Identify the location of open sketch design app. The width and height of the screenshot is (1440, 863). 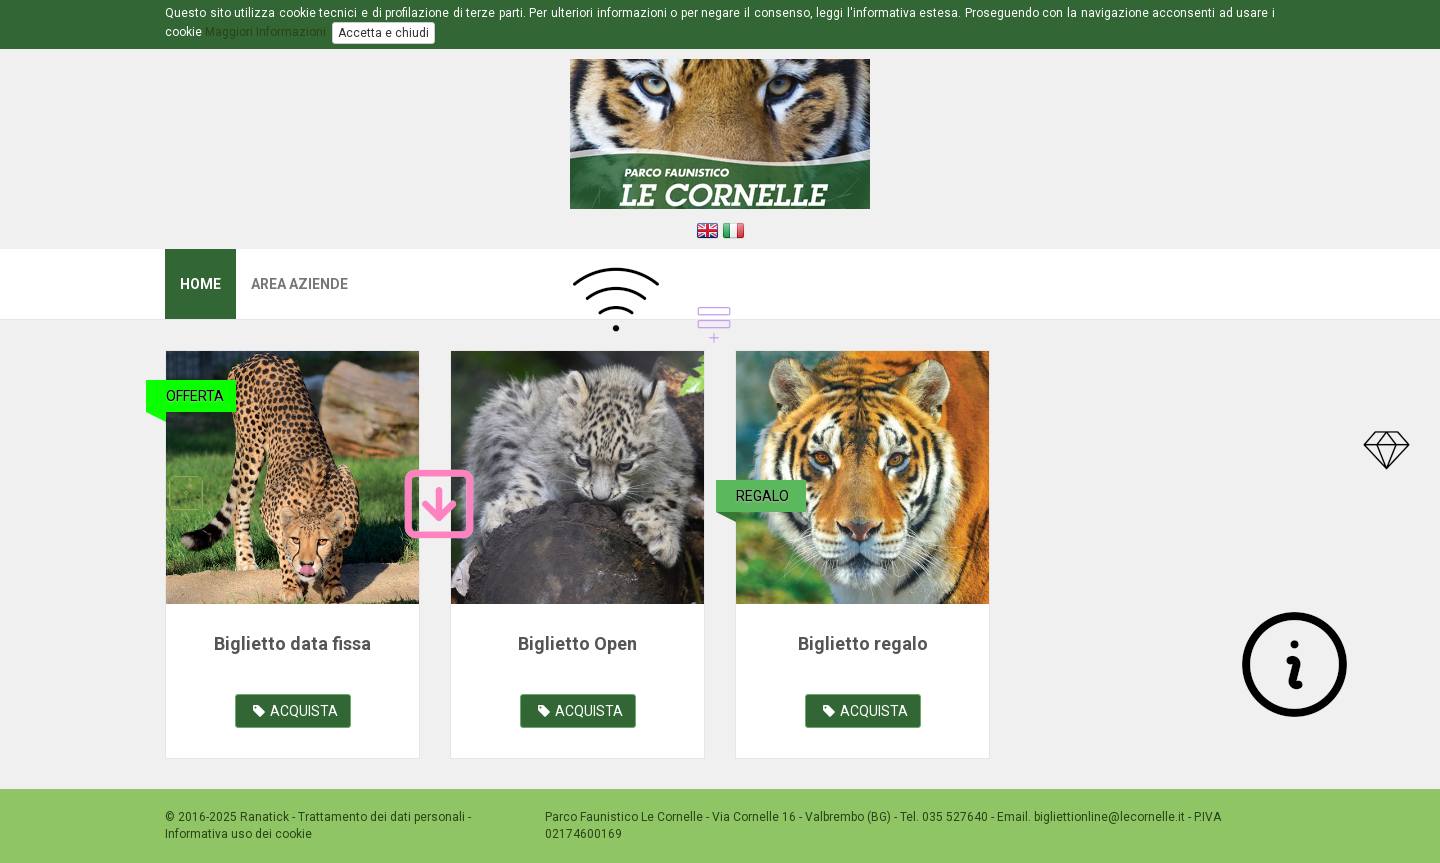
(1386, 449).